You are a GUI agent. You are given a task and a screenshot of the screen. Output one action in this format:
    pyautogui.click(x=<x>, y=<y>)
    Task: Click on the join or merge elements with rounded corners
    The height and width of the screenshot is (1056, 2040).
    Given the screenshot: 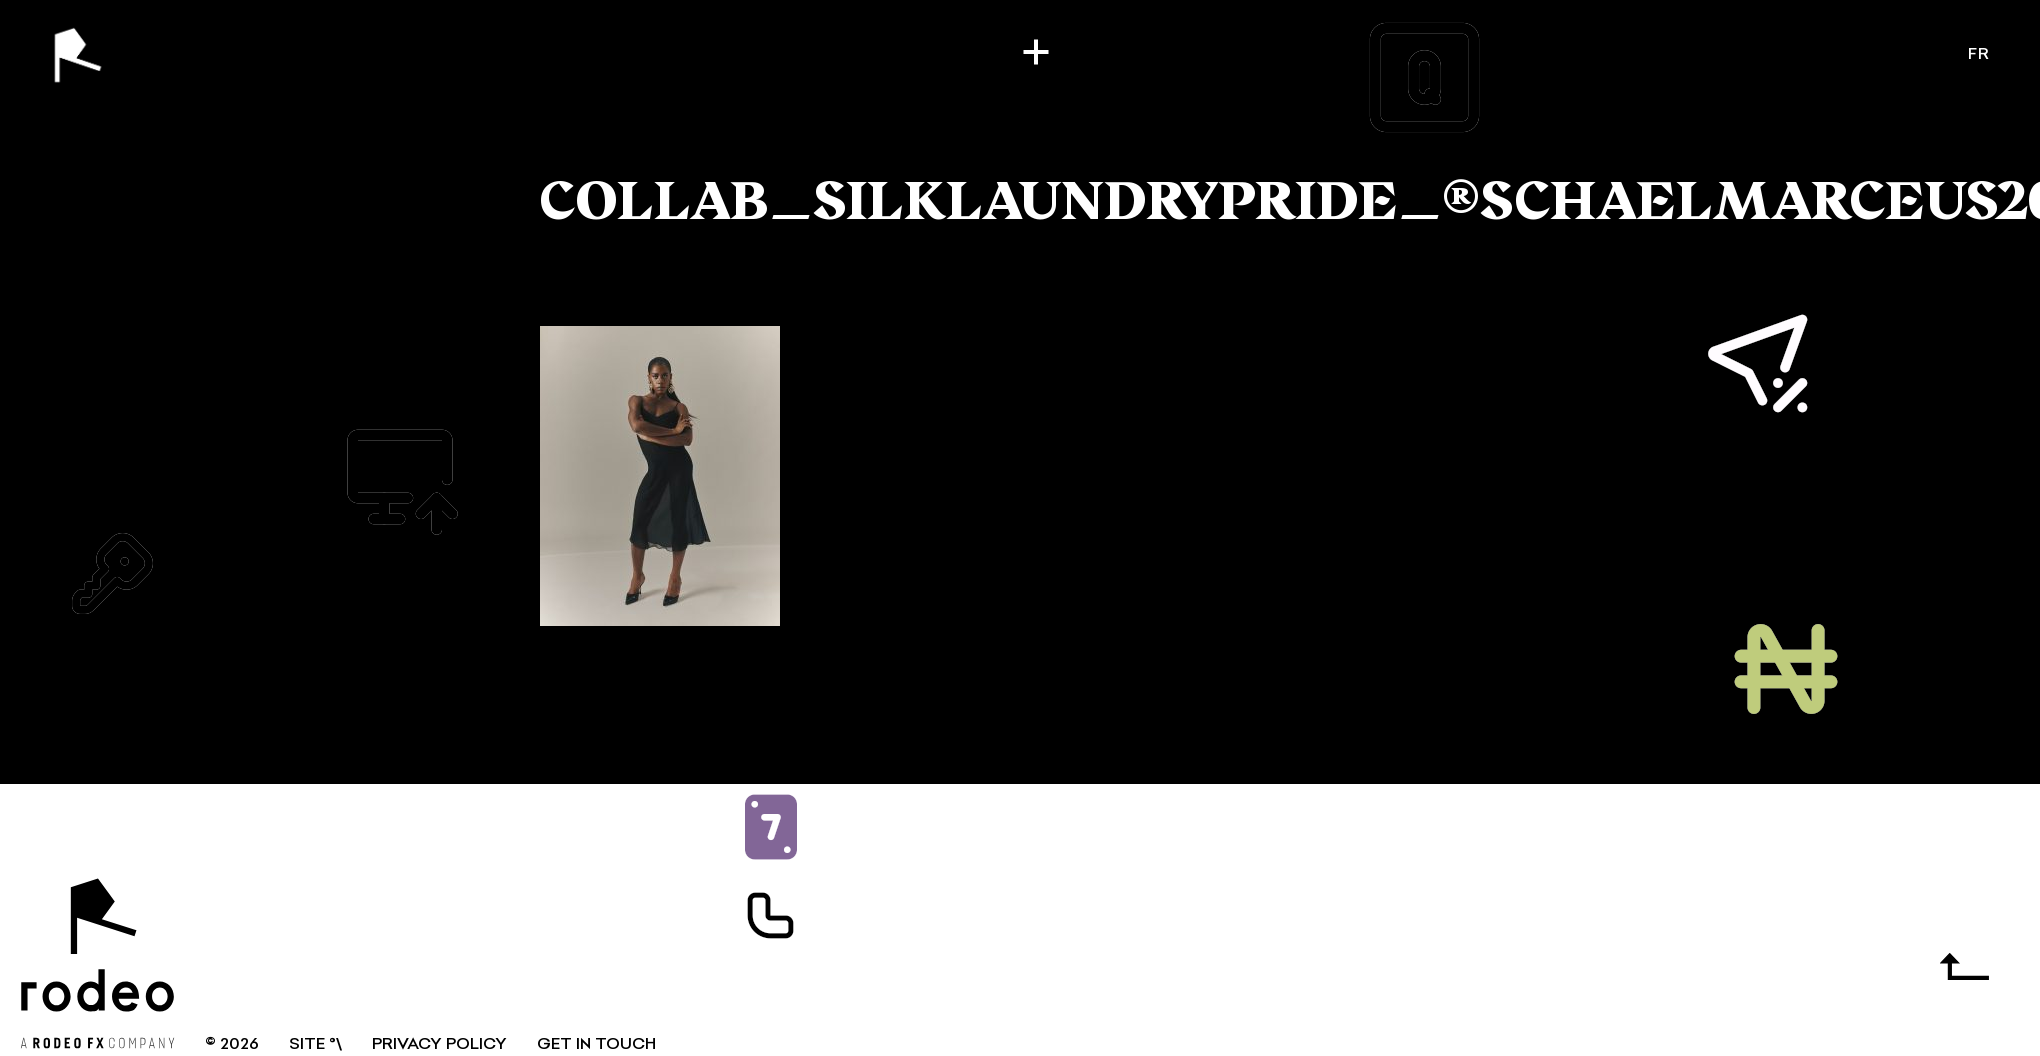 What is the action you would take?
    pyautogui.click(x=770, y=915)
    